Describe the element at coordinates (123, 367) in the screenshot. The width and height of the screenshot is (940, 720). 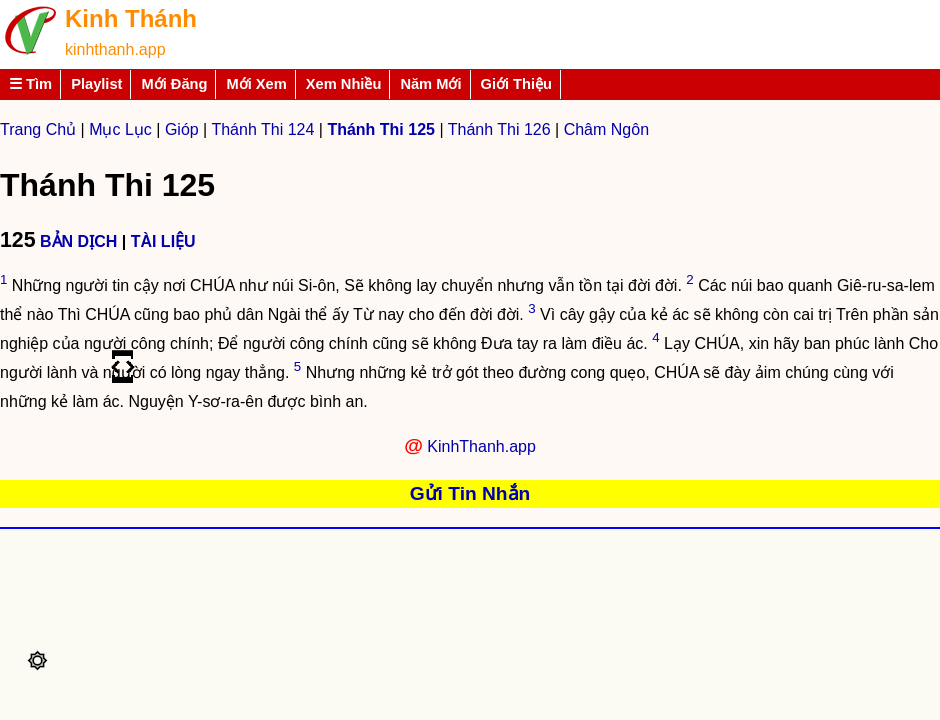
I see `enable developer mode on device` at that location.